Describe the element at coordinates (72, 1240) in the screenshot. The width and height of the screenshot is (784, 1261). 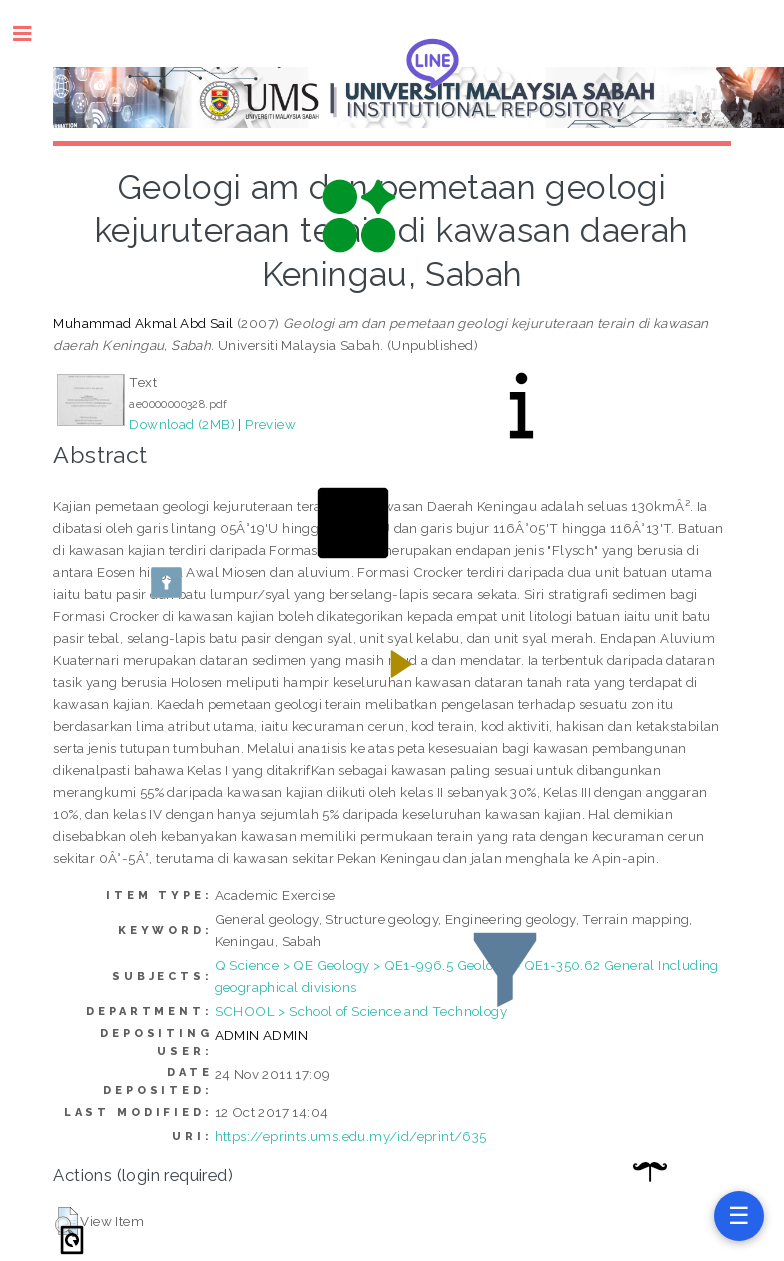
I see `recover data from device` at that location.